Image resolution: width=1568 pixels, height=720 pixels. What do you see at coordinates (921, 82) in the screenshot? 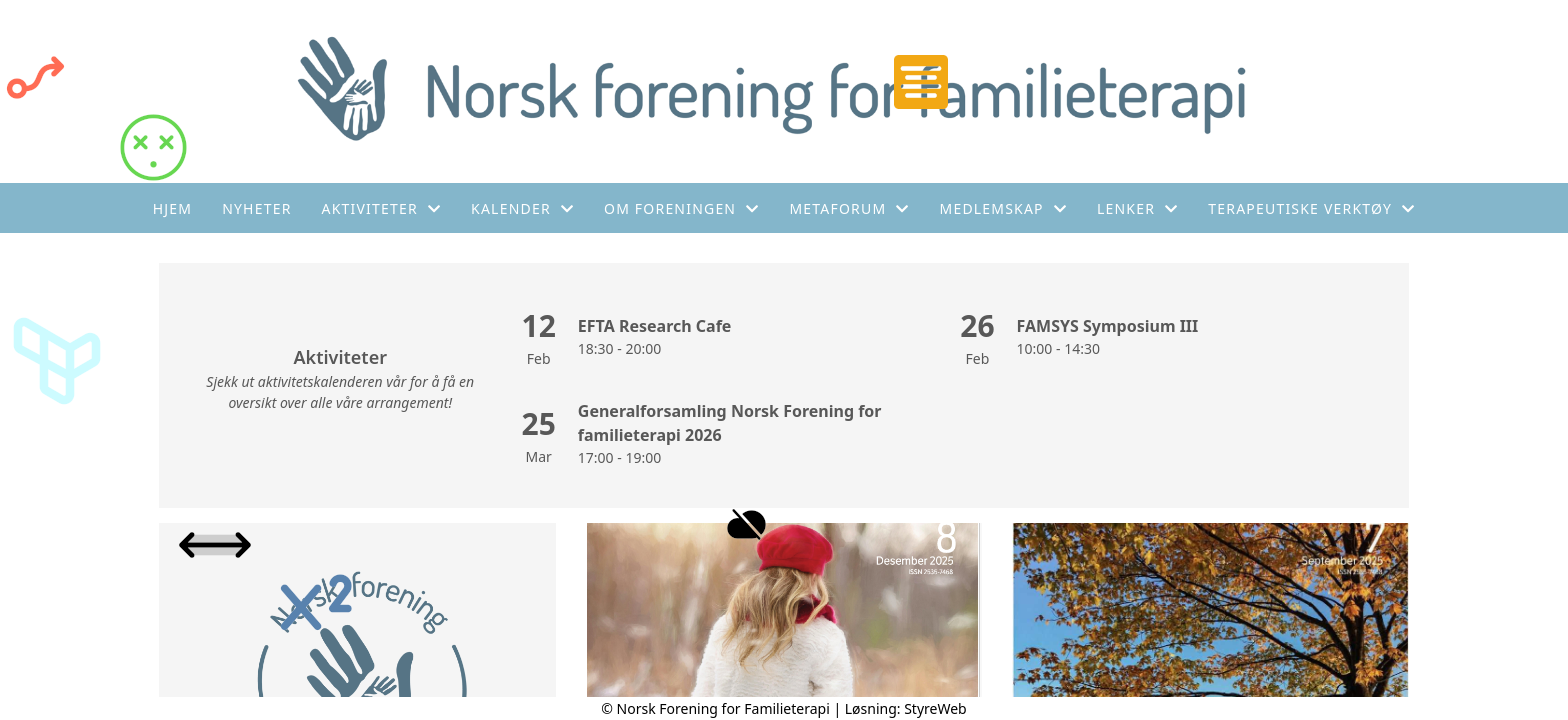
I see `center align text` at bounding box center [921, 82].